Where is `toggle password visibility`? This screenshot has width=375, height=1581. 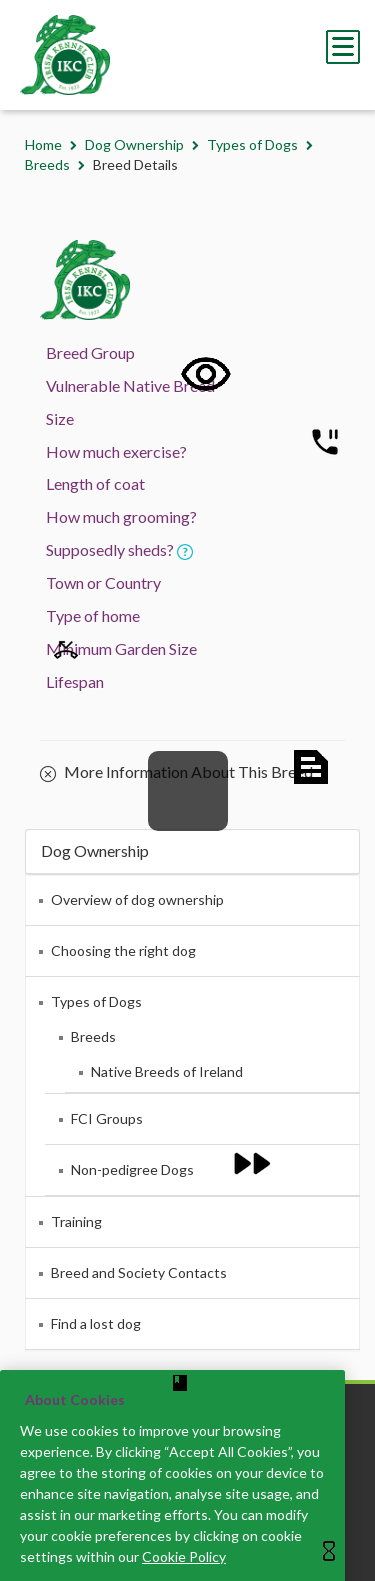
toggle password visibility is located at coordinates (206, 374).